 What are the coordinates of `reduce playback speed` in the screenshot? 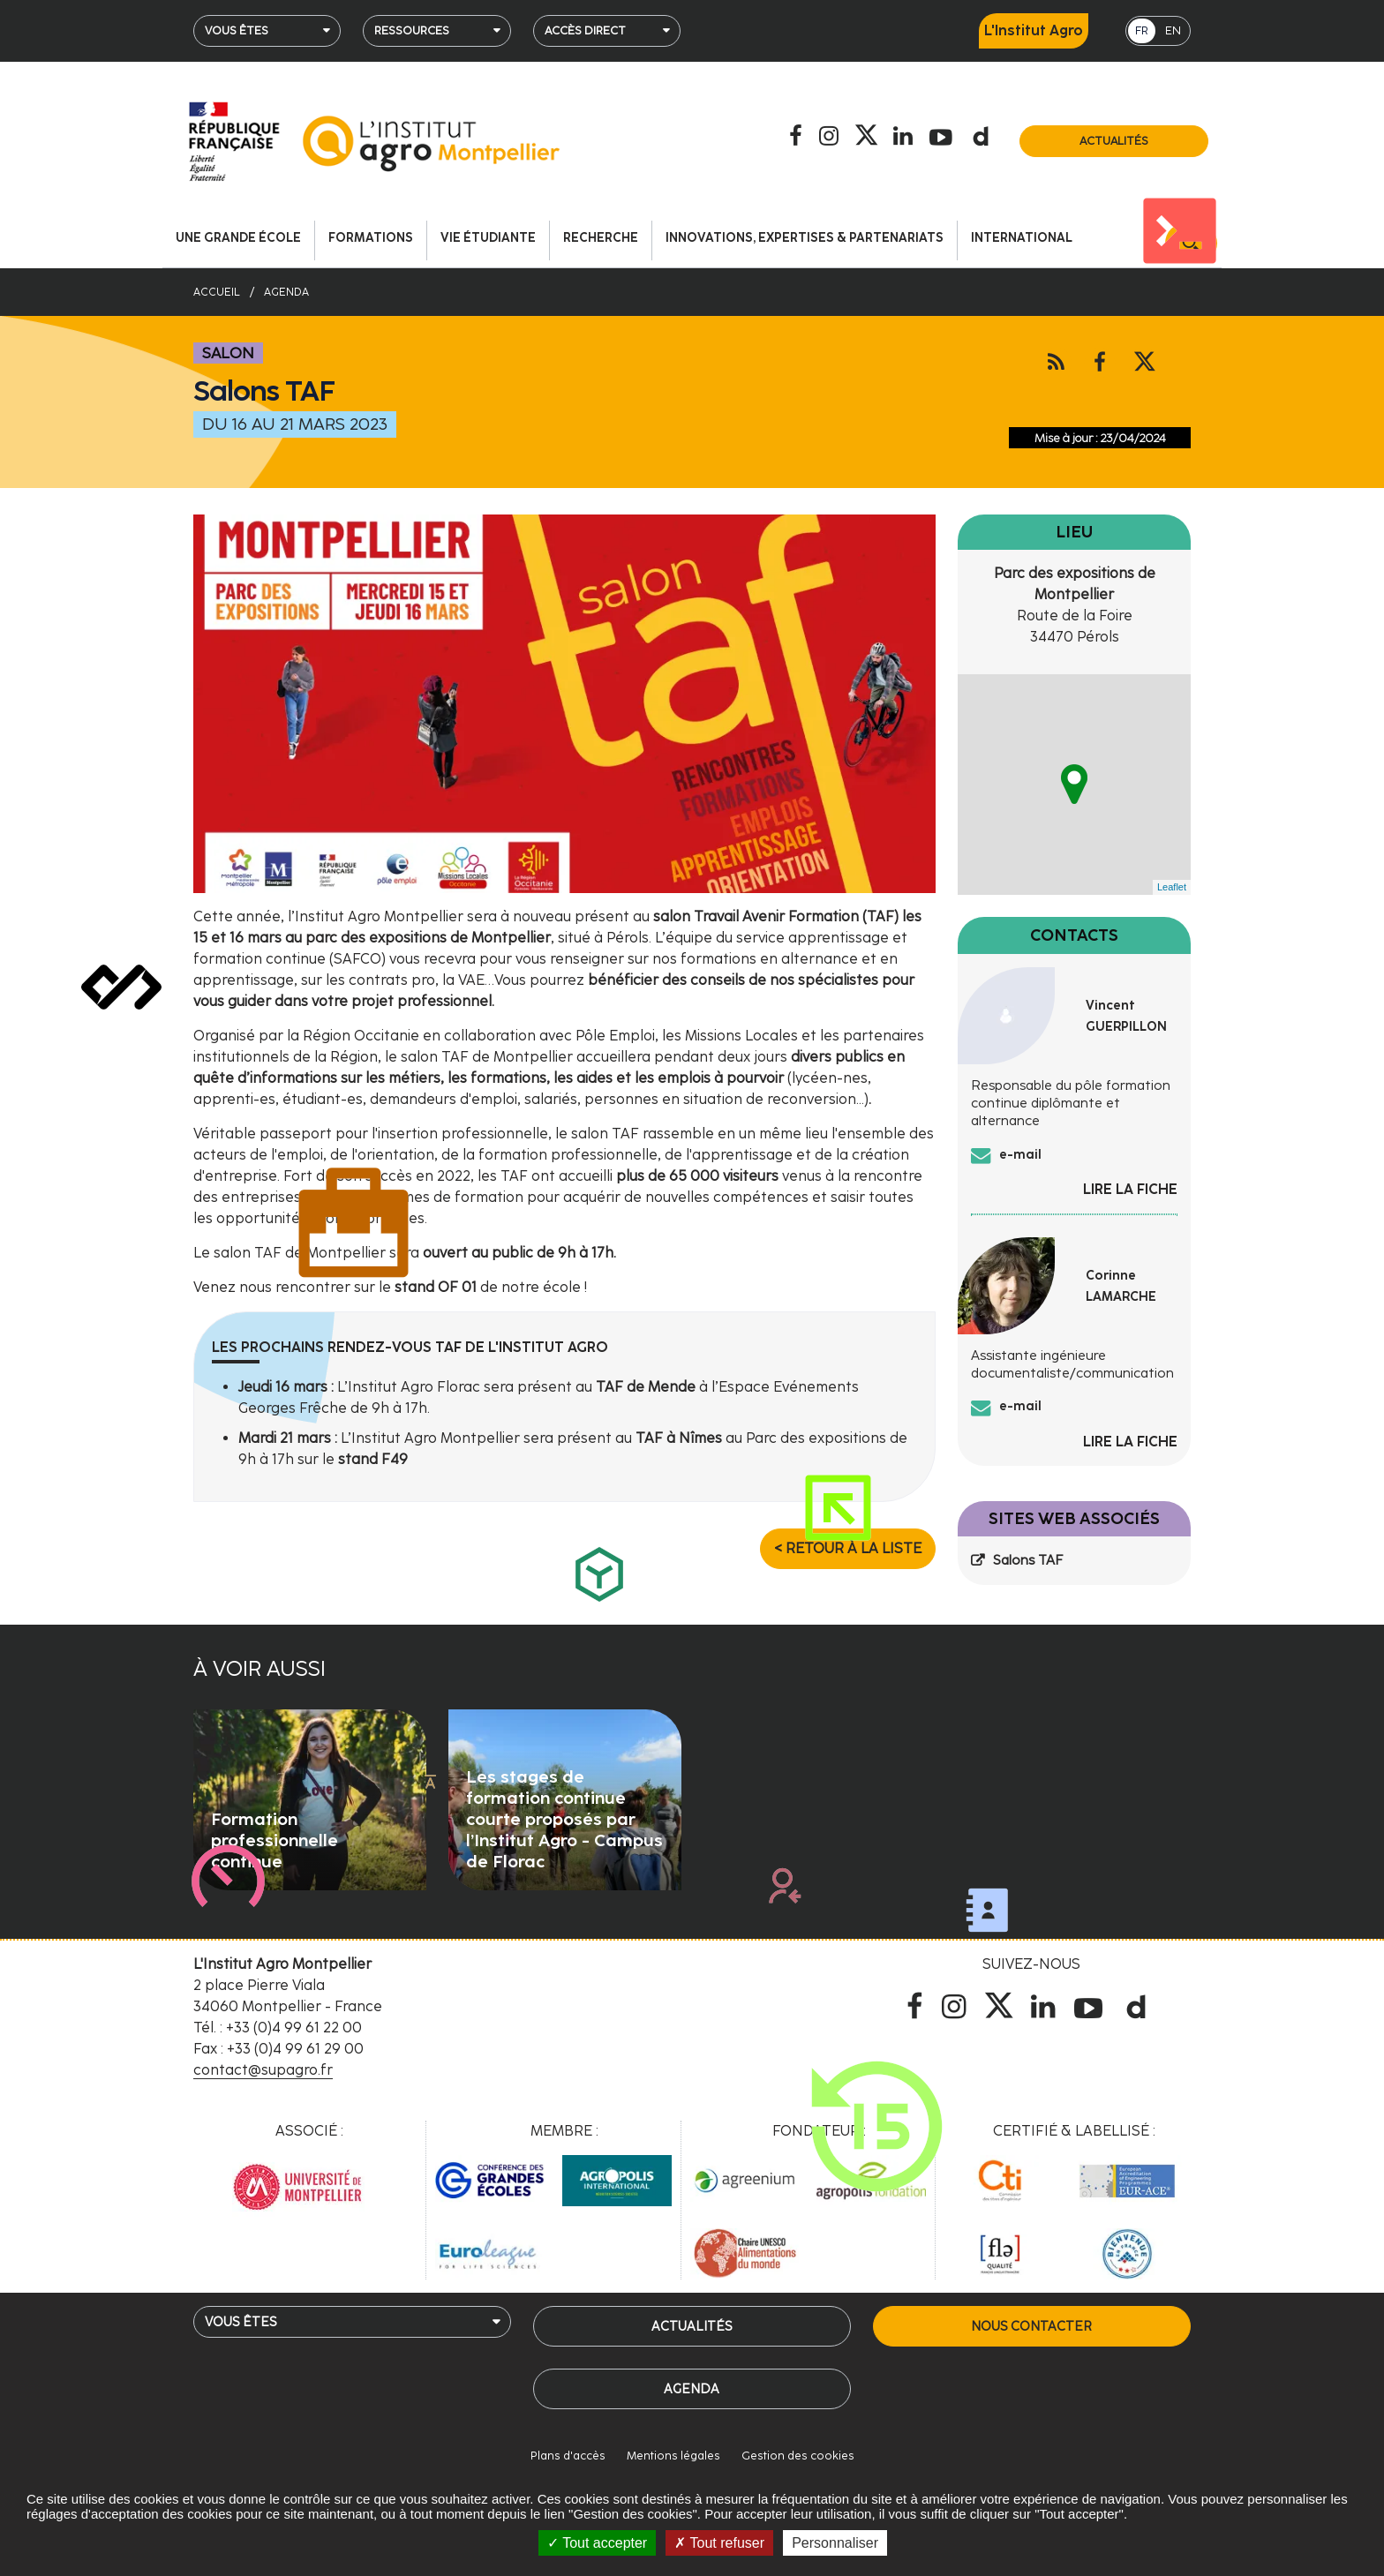 It's located at (228, 1877).